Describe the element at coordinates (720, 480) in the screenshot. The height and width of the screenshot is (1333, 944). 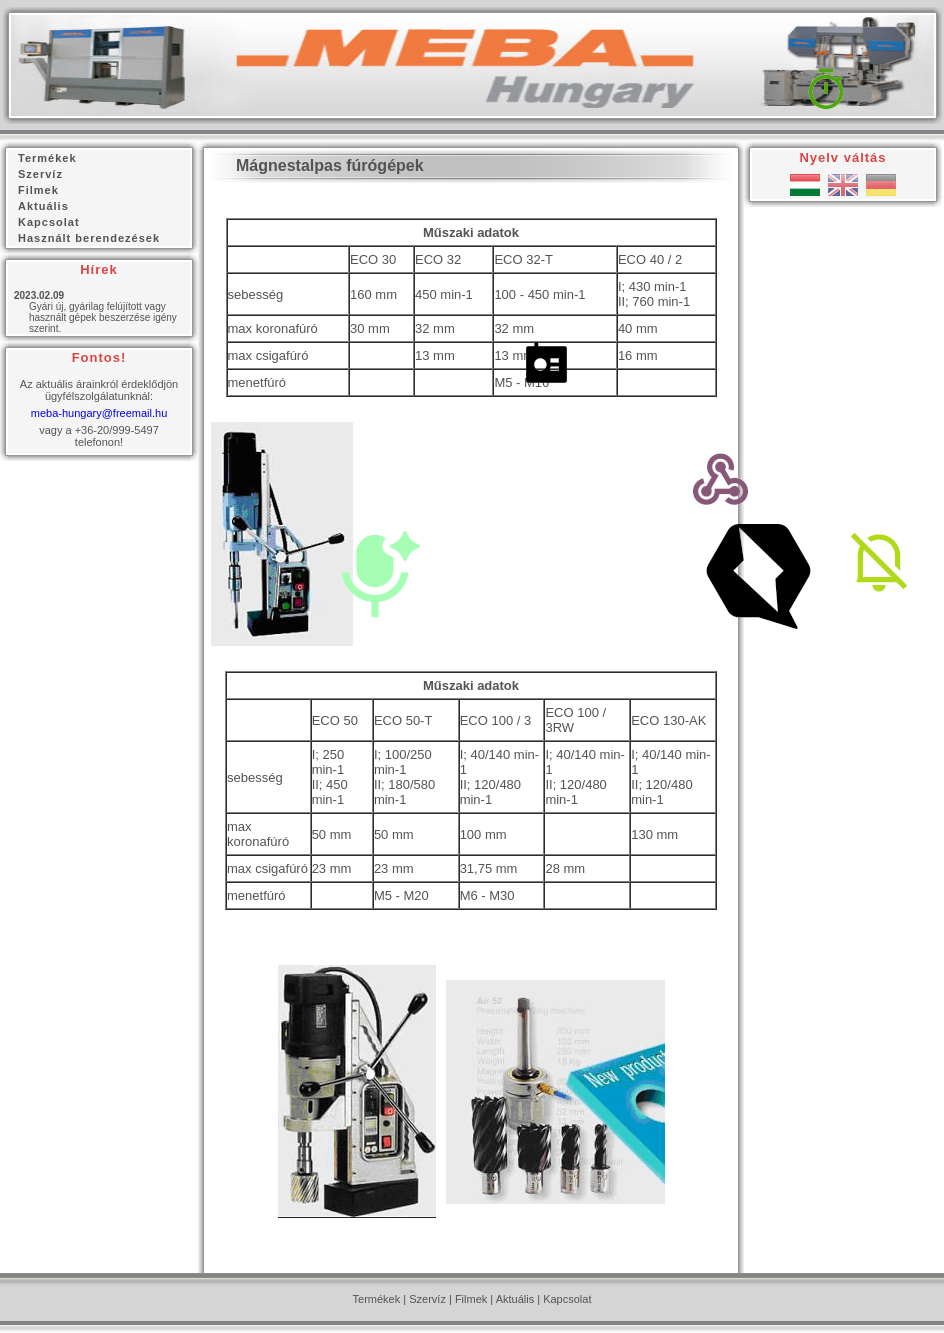
I see `configure webhook integrations` at that location.